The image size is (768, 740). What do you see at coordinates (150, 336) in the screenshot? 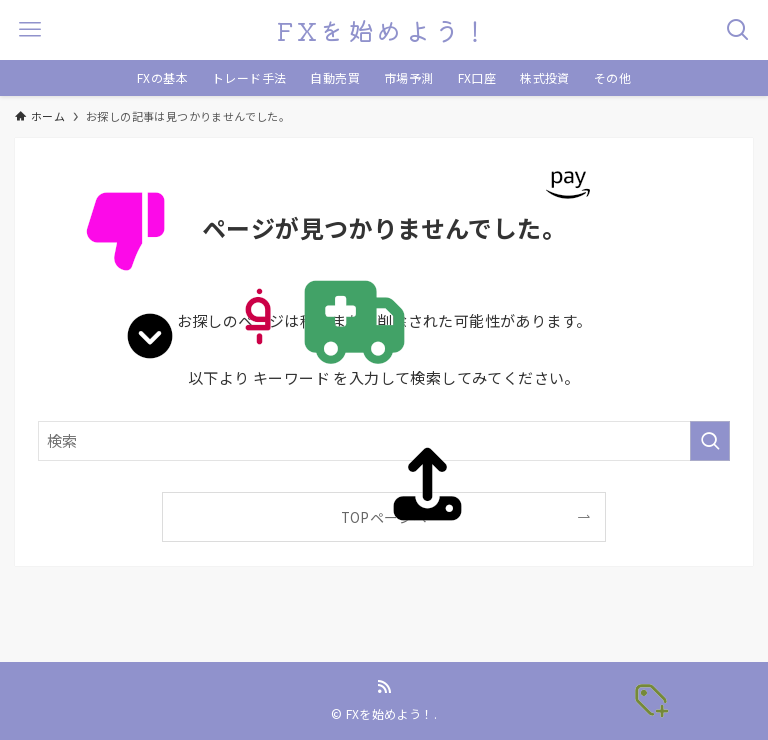
I see `expand to show more content` at bounding box center [150, 336].